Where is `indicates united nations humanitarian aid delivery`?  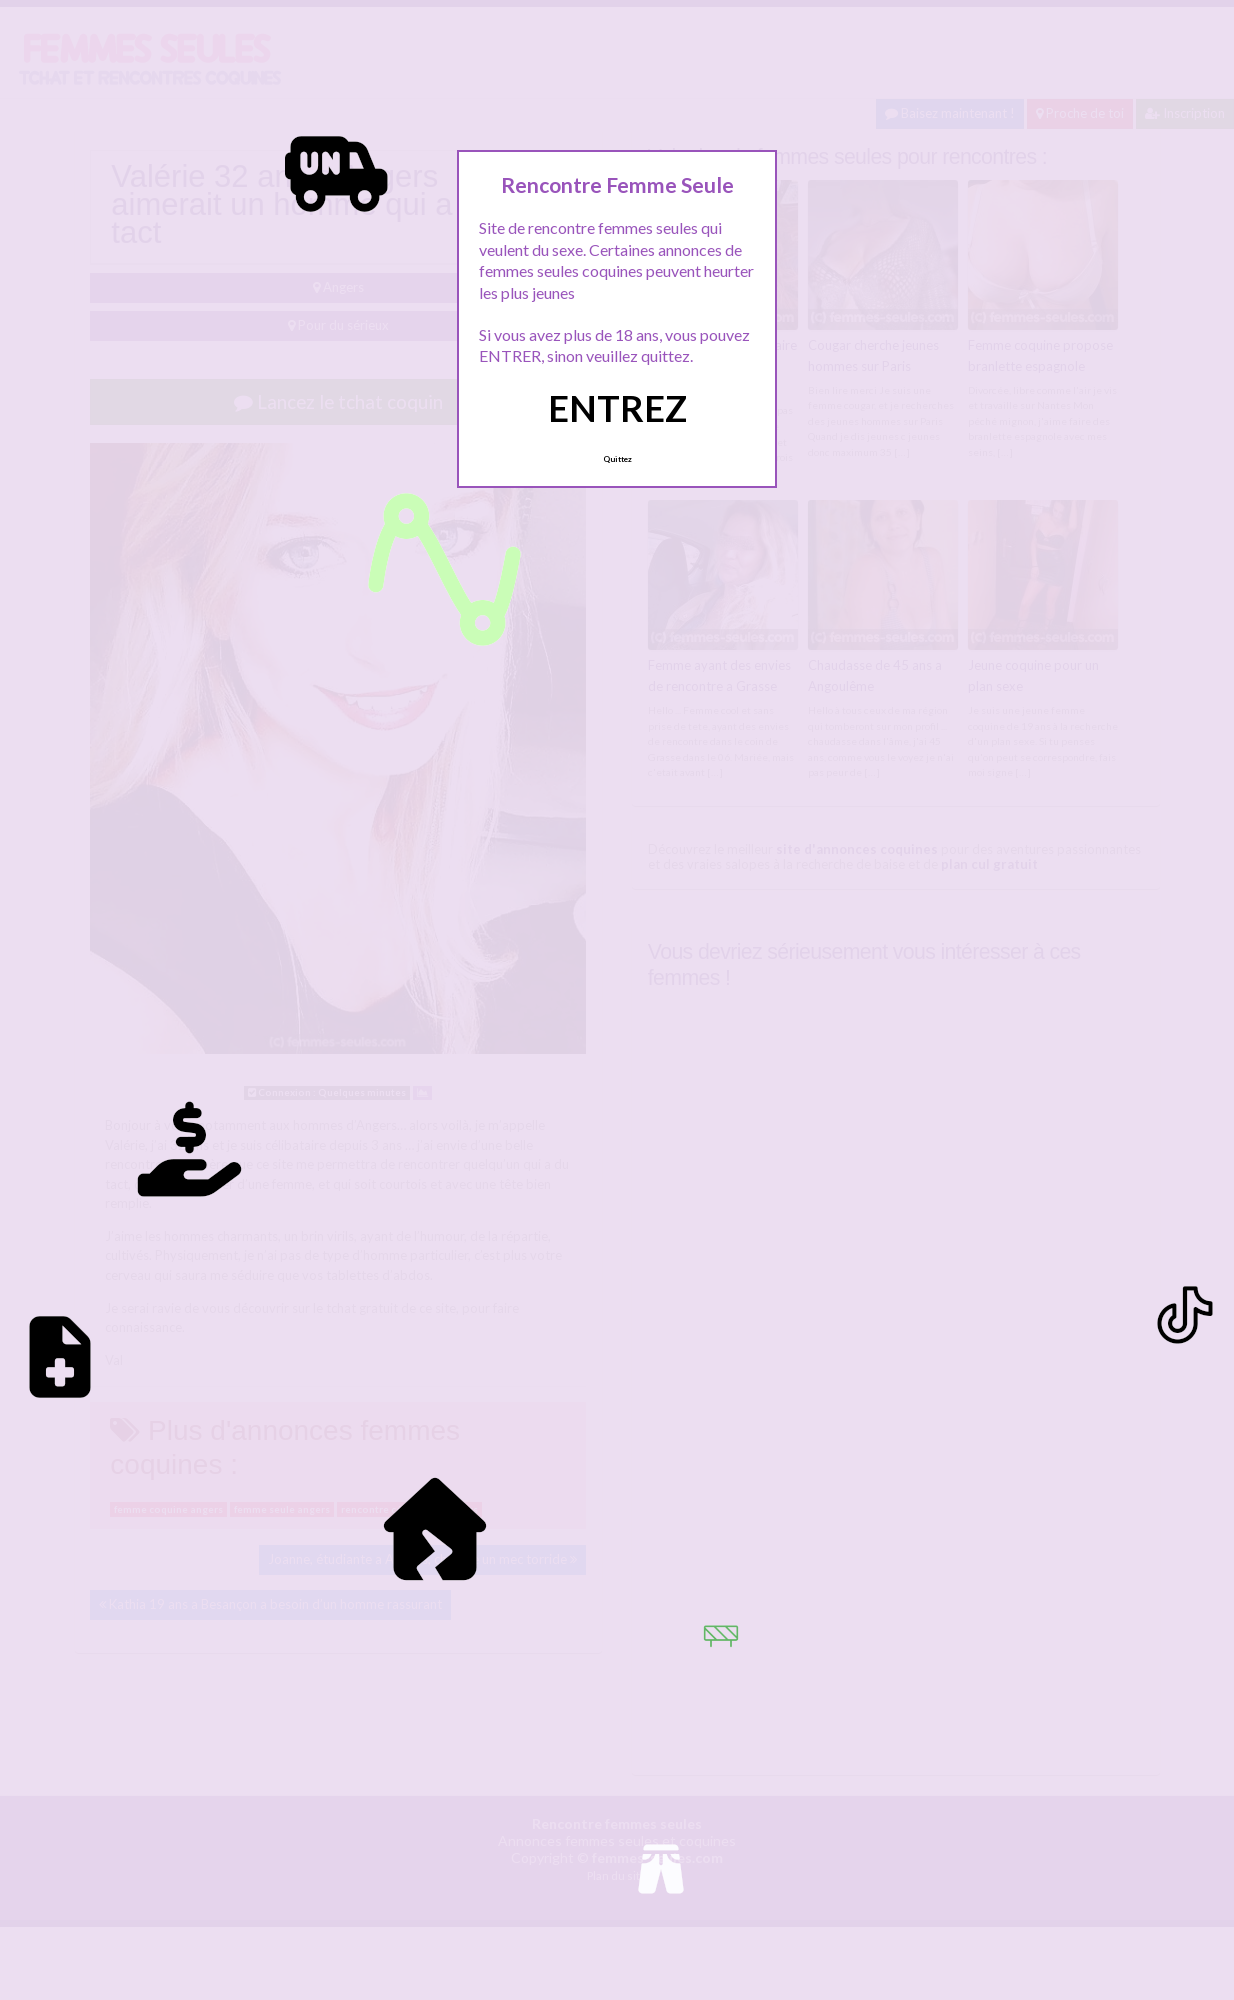
indicates united nations humanitarian aid delivery is located at coordinates (339, 174).